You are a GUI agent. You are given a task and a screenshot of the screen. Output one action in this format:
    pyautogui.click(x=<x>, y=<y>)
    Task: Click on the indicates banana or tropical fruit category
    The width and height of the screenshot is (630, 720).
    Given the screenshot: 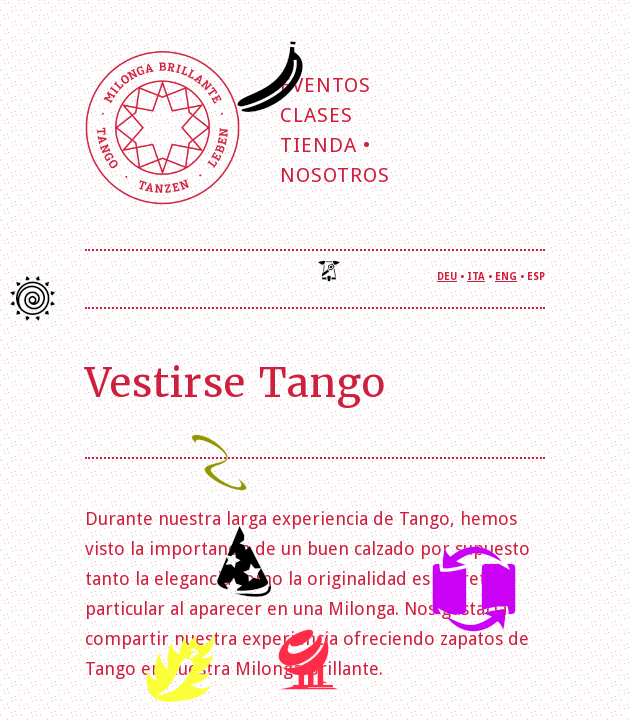 What is the action you would take?
    pyautogui.click(x=270, y=76)
    